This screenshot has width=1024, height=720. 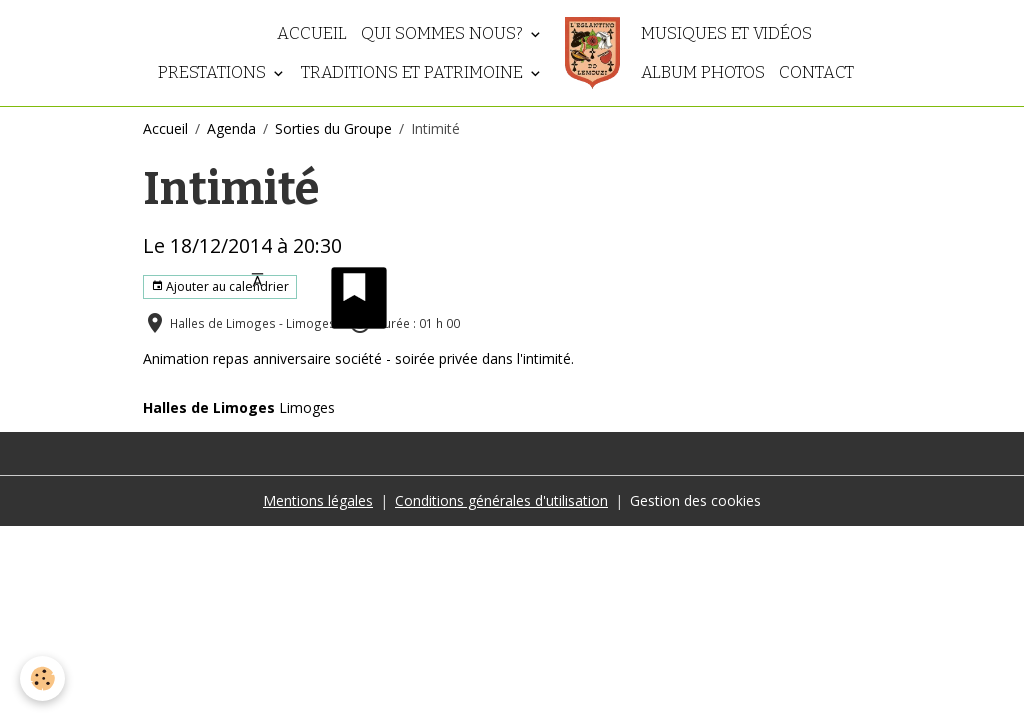 I want to click on apply overline formatting to selected text, so click(x=257, y=279).